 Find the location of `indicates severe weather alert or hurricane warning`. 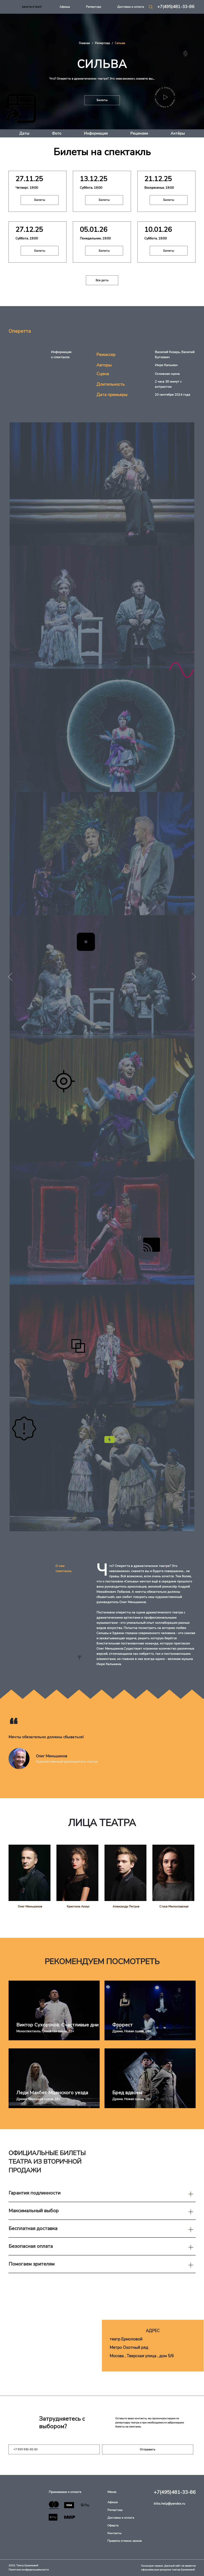

indicates severe weather alert or hurricane warning is located at coordinates (185, 53).